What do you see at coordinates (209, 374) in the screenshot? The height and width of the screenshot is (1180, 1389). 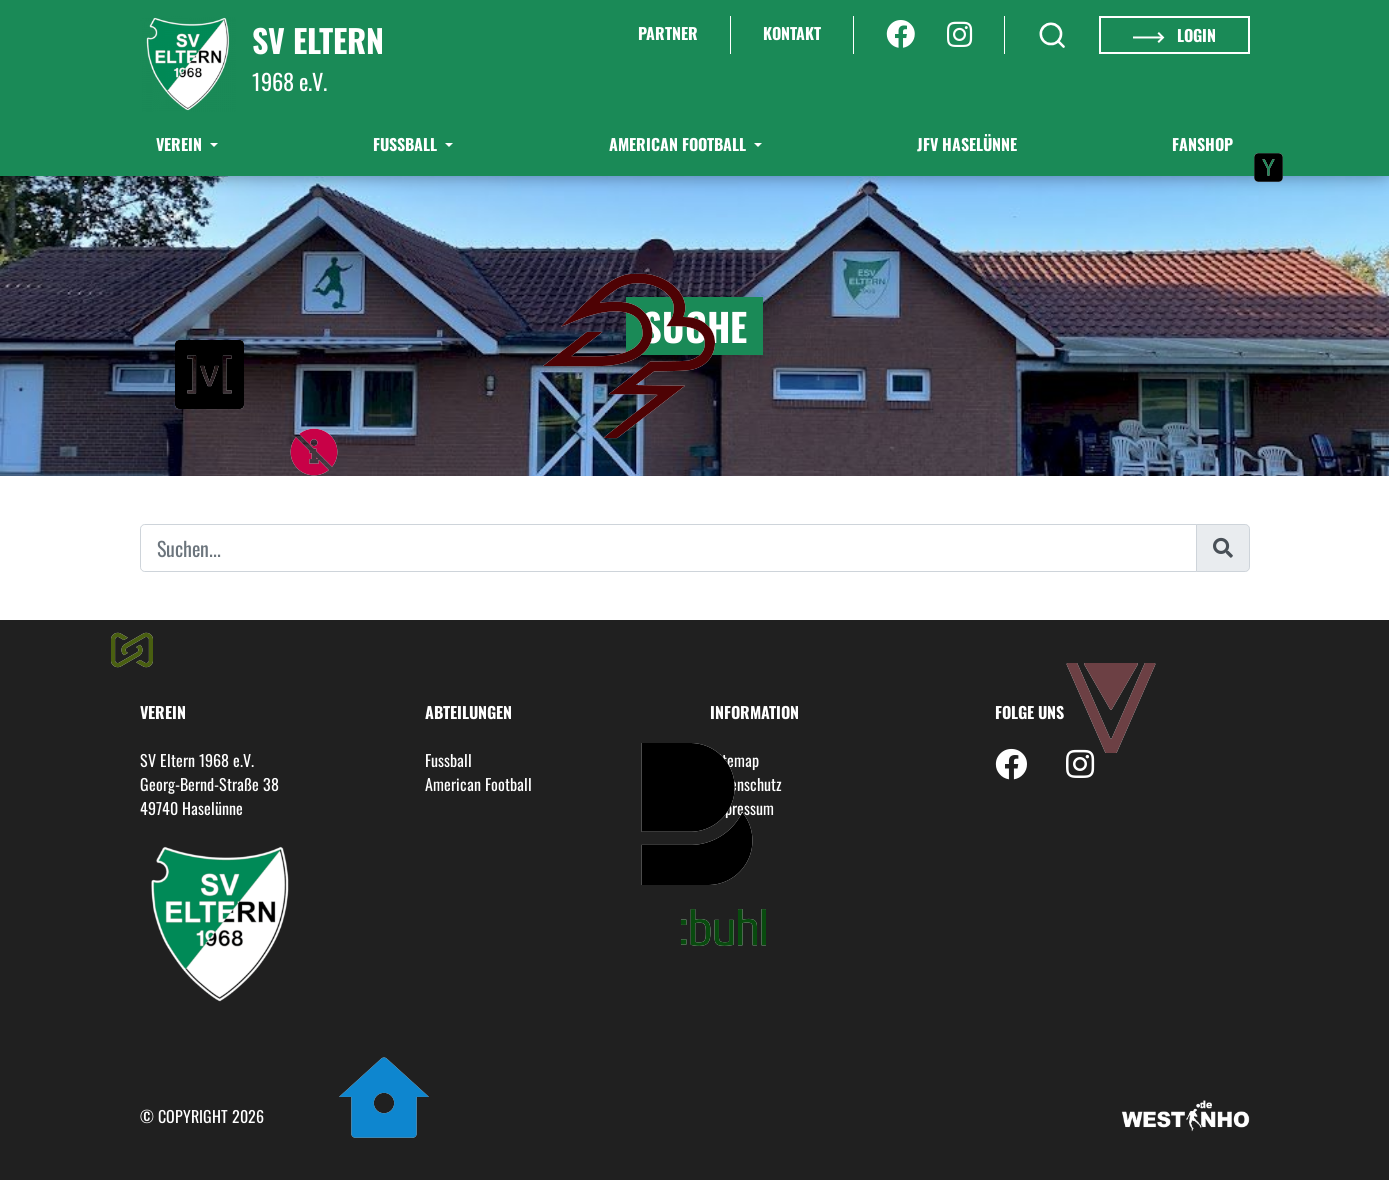 I see `MobX state management library logo` at bounding box center [209, 374].